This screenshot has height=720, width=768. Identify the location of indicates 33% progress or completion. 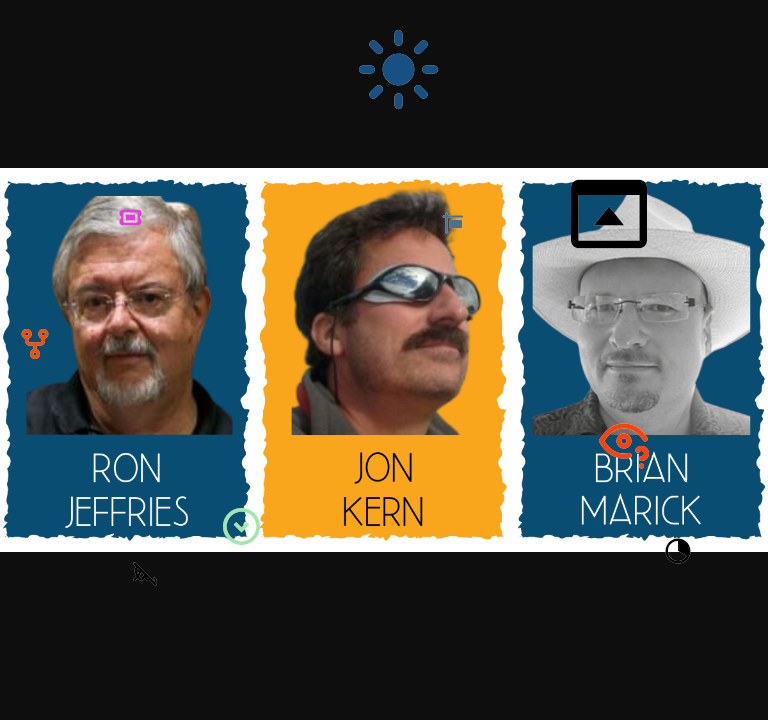
(678, 551).